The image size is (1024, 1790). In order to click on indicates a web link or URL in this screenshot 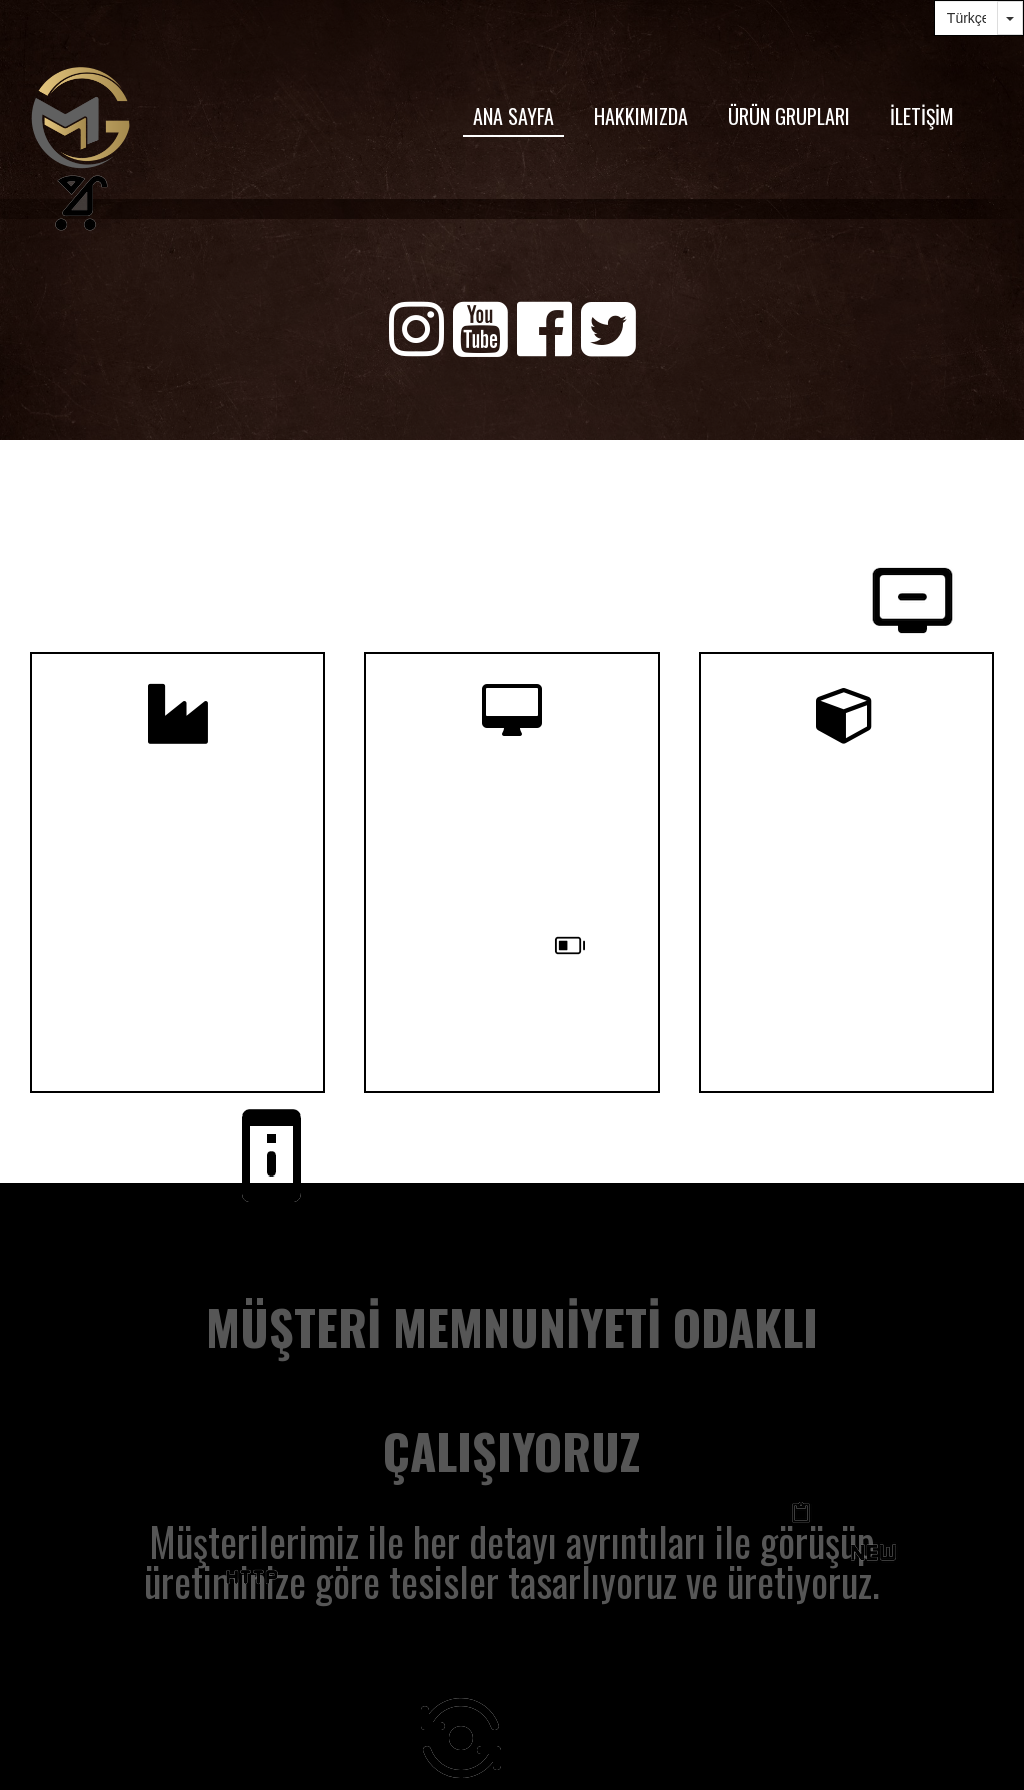, I will do `click(252, 1577)`.